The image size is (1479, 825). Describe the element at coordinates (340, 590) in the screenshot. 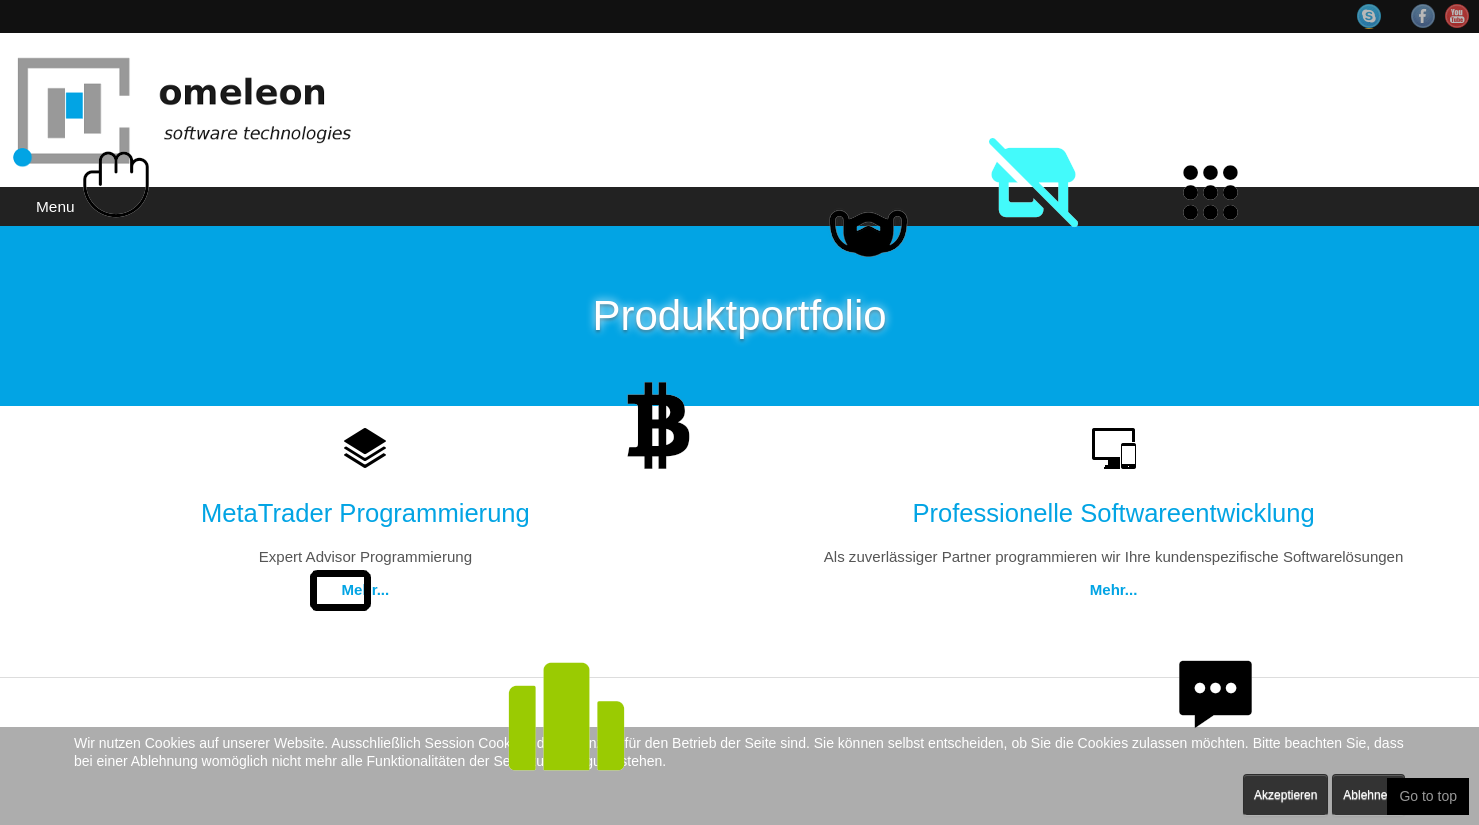

I see `crop image to 16:9 aspect ratio` at that location.